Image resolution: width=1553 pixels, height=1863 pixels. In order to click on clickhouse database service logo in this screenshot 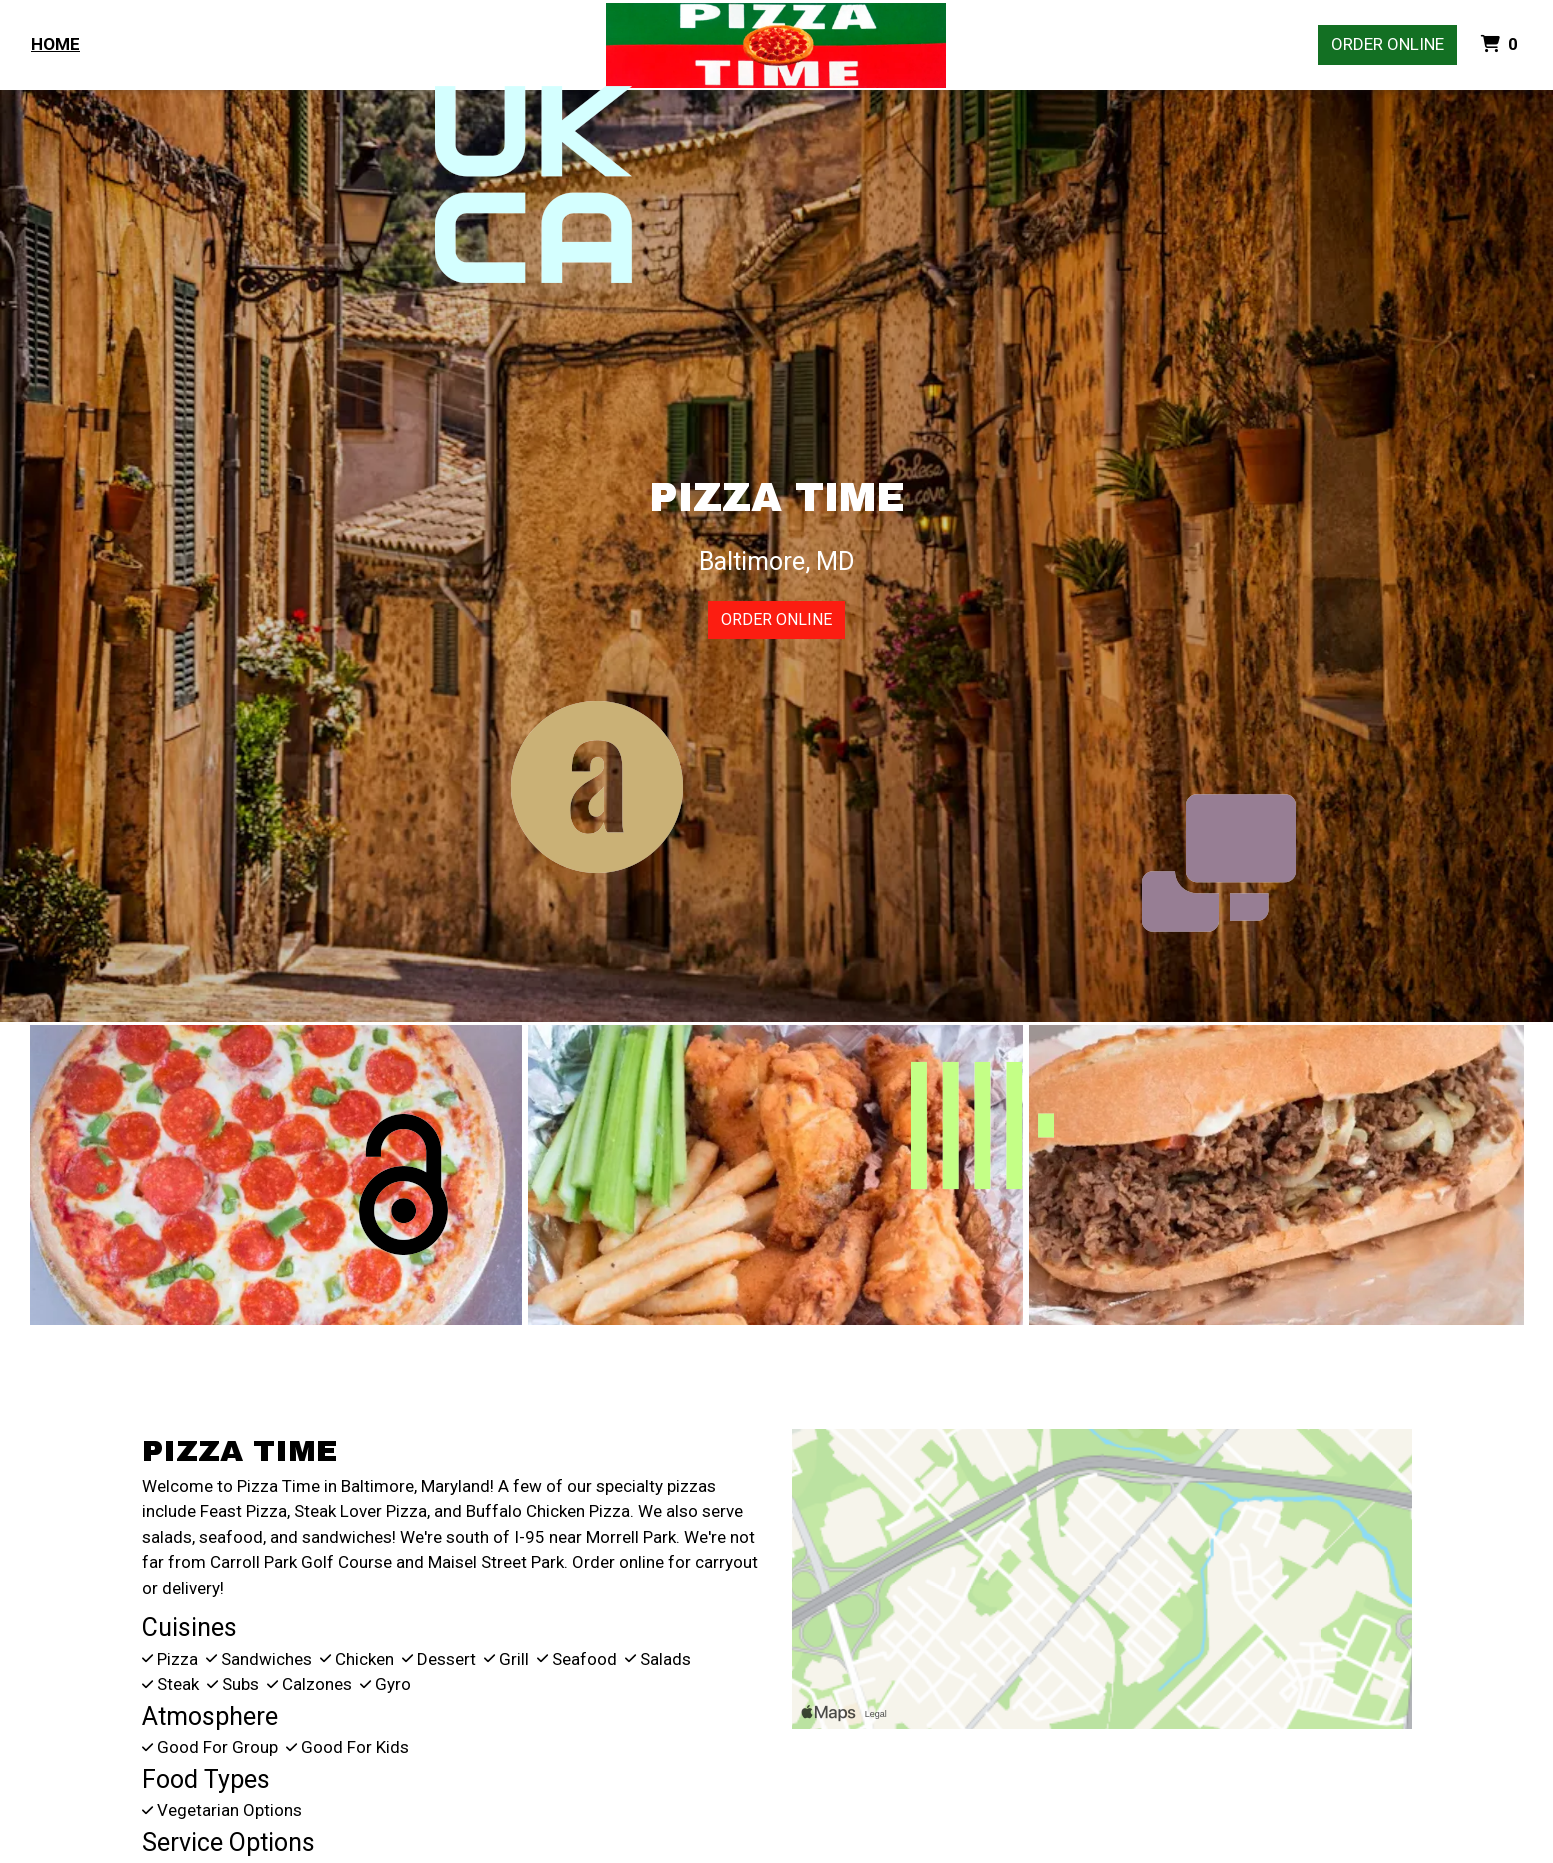, I will do `click(982, 1125)`.